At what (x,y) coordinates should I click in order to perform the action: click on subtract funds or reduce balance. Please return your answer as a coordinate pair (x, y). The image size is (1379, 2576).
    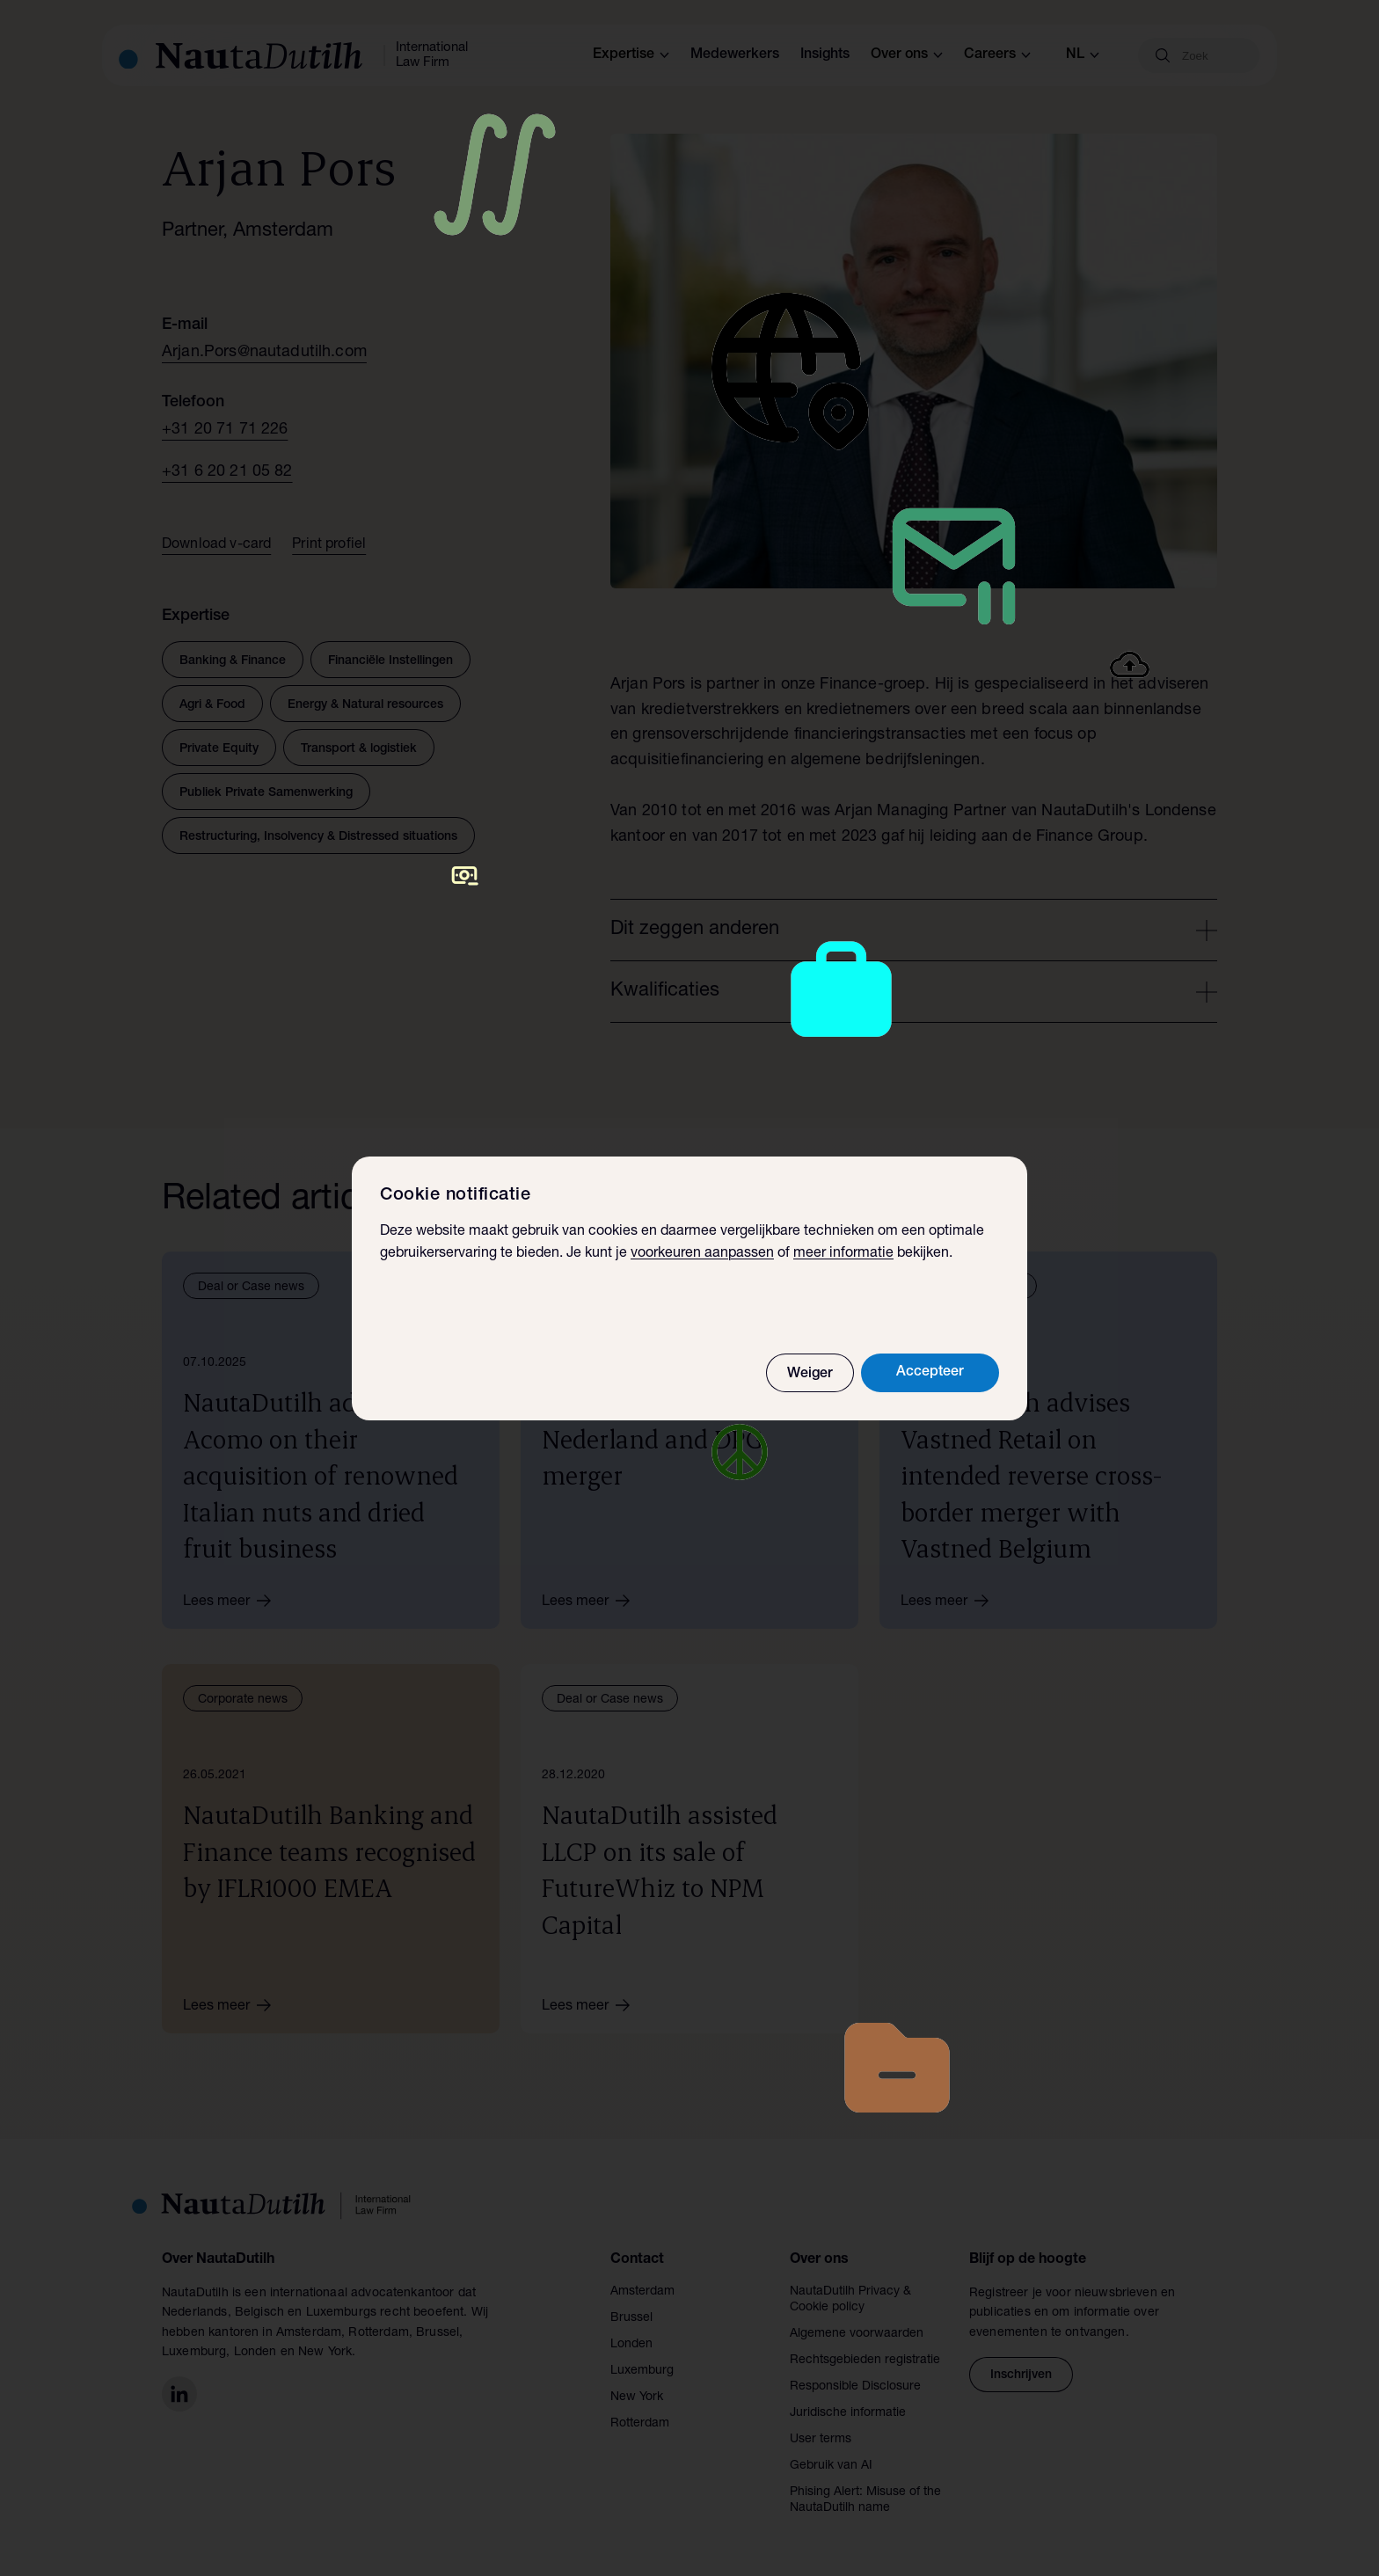
    Looking at the image, I should click on (464, 875).